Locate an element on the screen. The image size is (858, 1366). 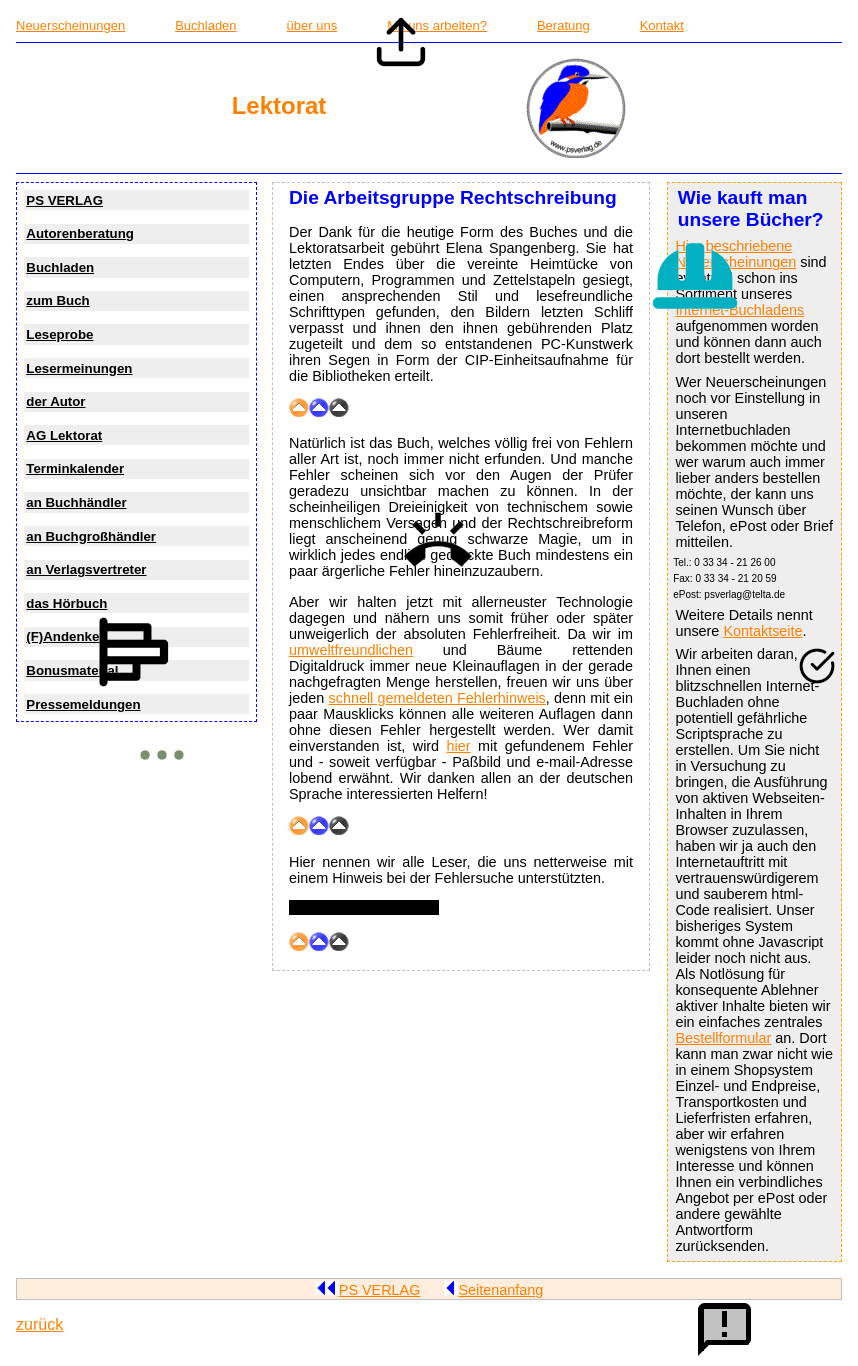
upload a file from your device is located at coordinates (401, 42).